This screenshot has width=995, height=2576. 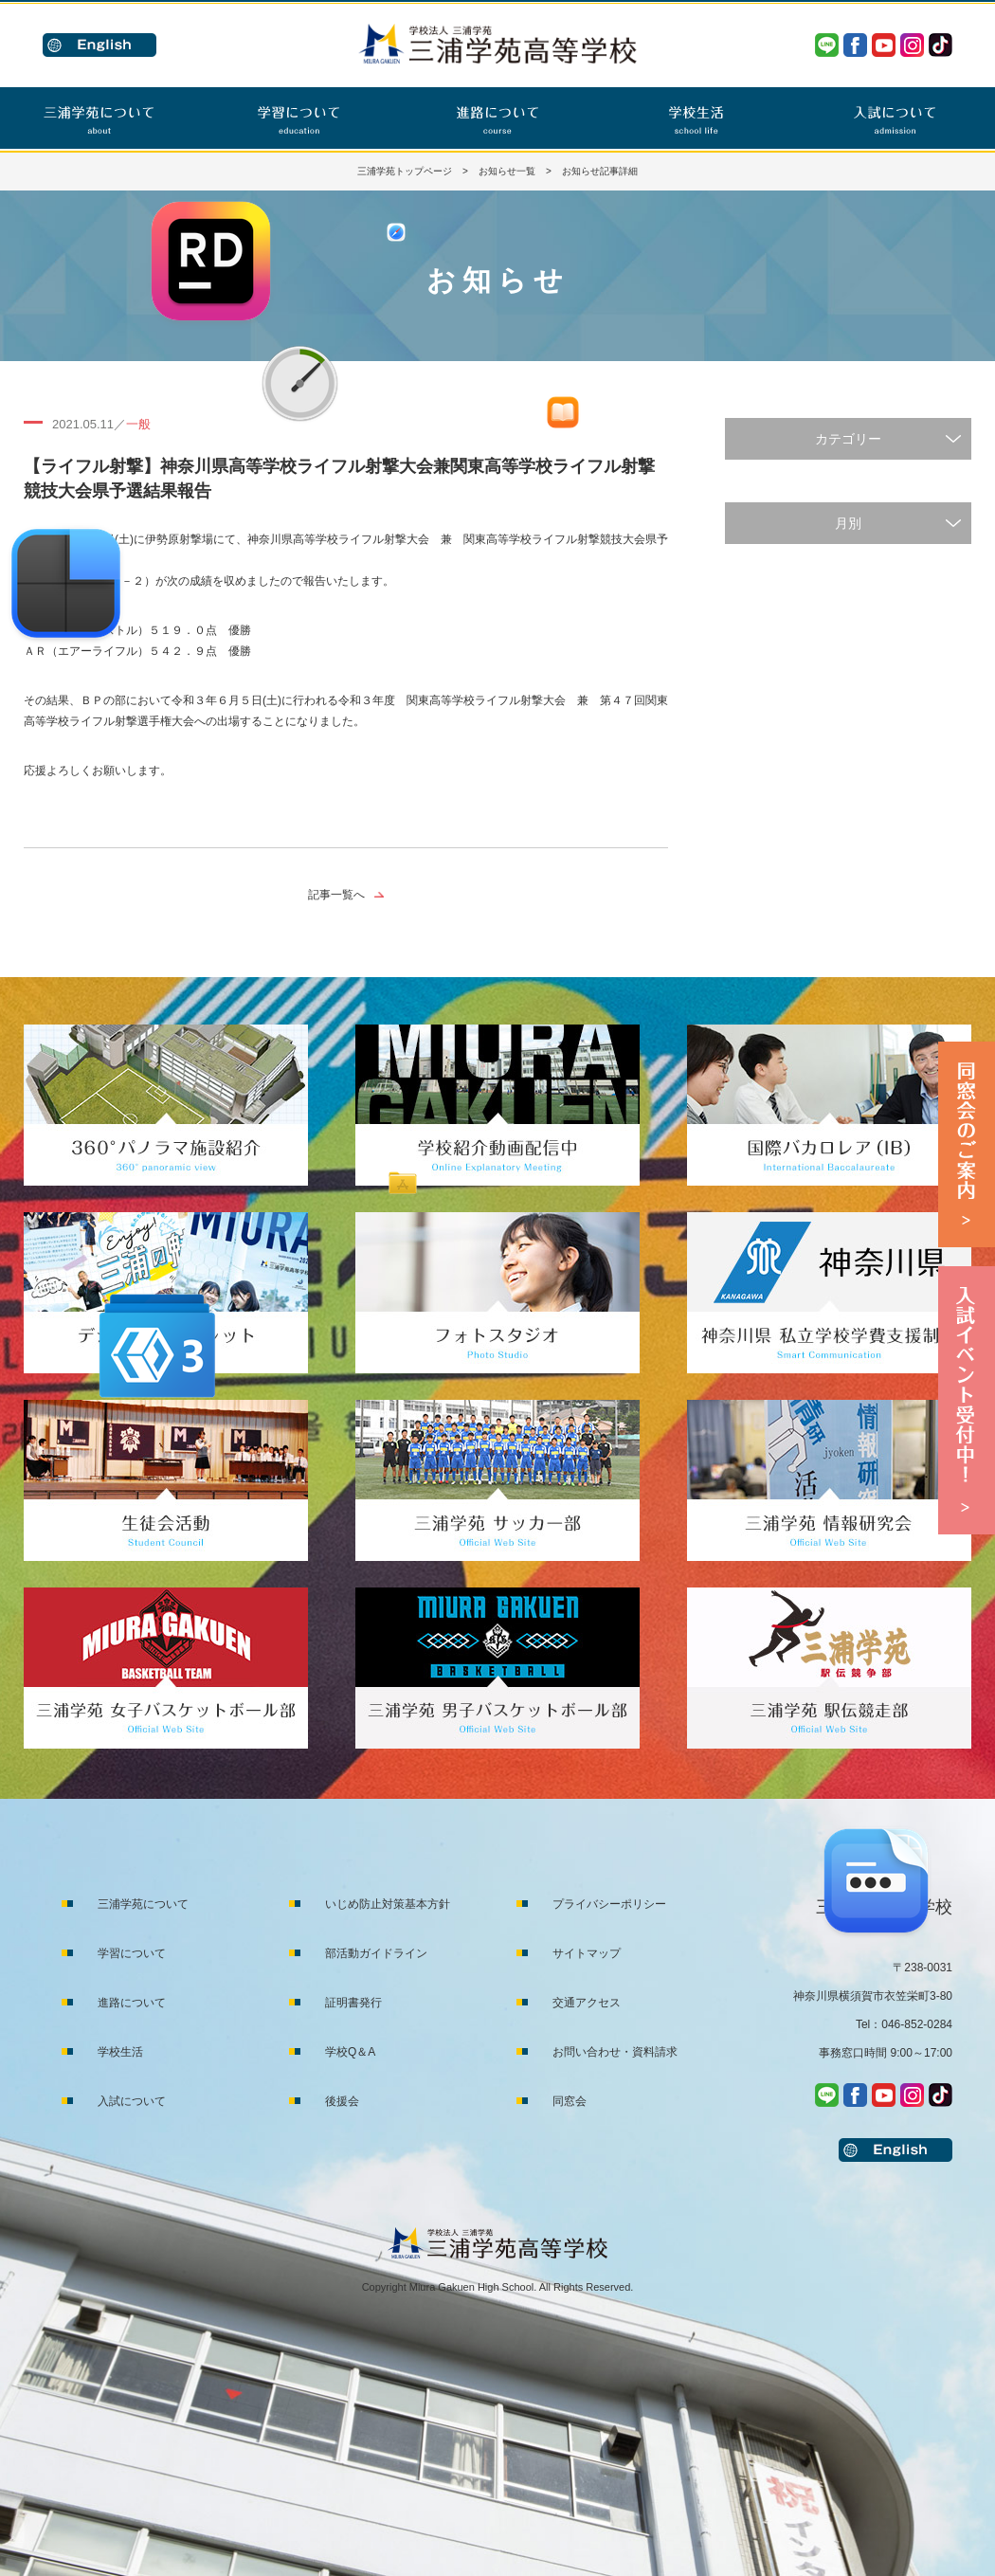 What do you see at coordinates (210, 261) in the screenshot?
I see `open JetBrains Rider IDE` at bounding box center [210, 261].